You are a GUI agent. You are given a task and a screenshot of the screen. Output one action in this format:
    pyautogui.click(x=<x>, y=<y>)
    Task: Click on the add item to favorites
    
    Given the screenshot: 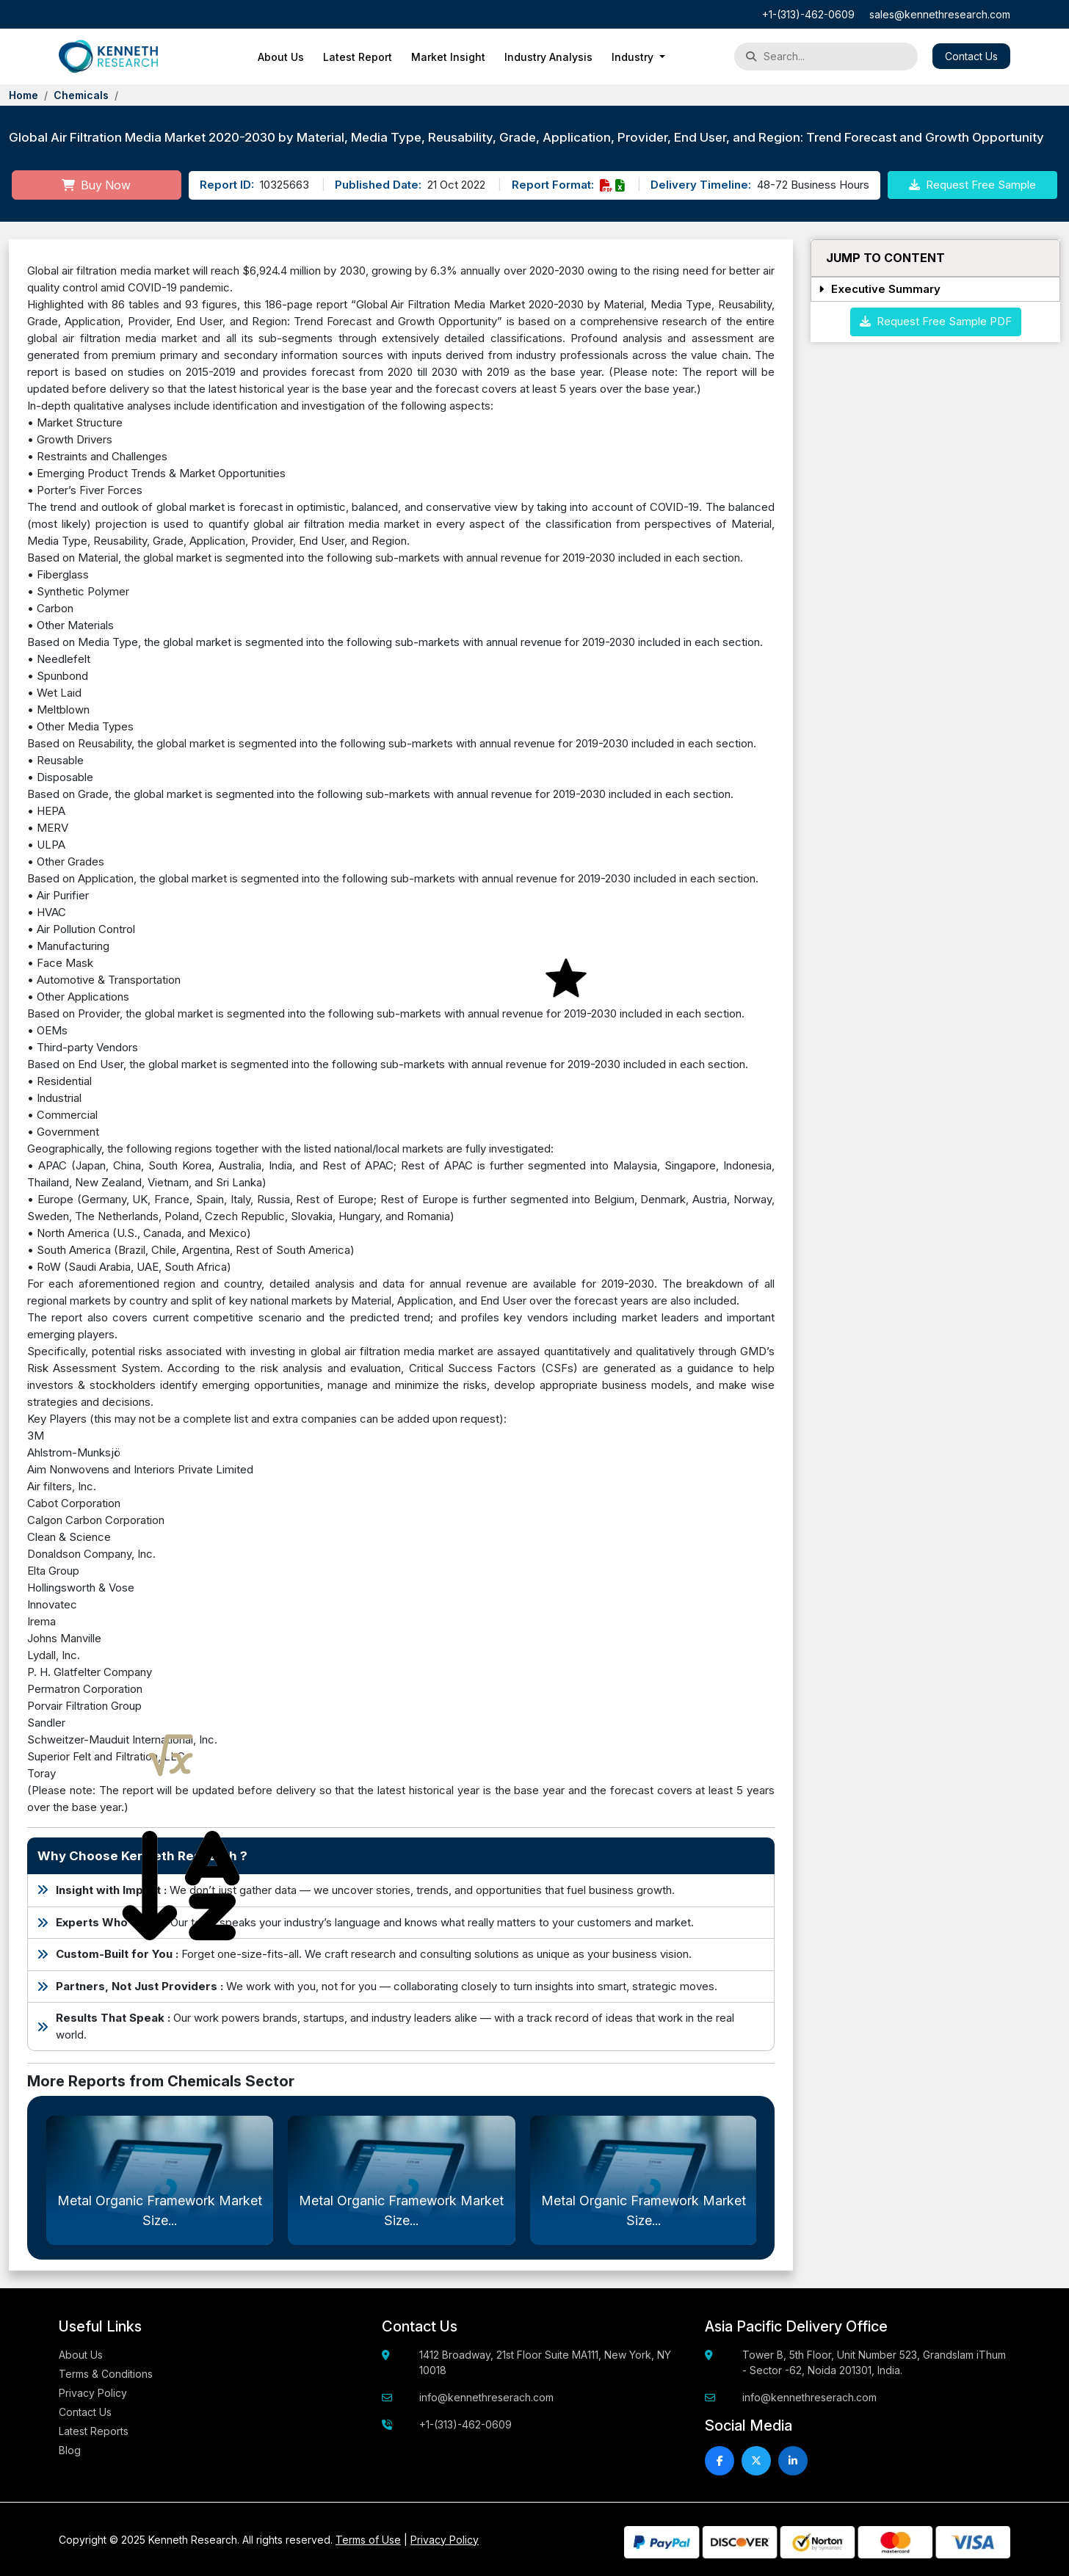 What is the action you would take?
    pyautogui.click(x=566, y=979)
    